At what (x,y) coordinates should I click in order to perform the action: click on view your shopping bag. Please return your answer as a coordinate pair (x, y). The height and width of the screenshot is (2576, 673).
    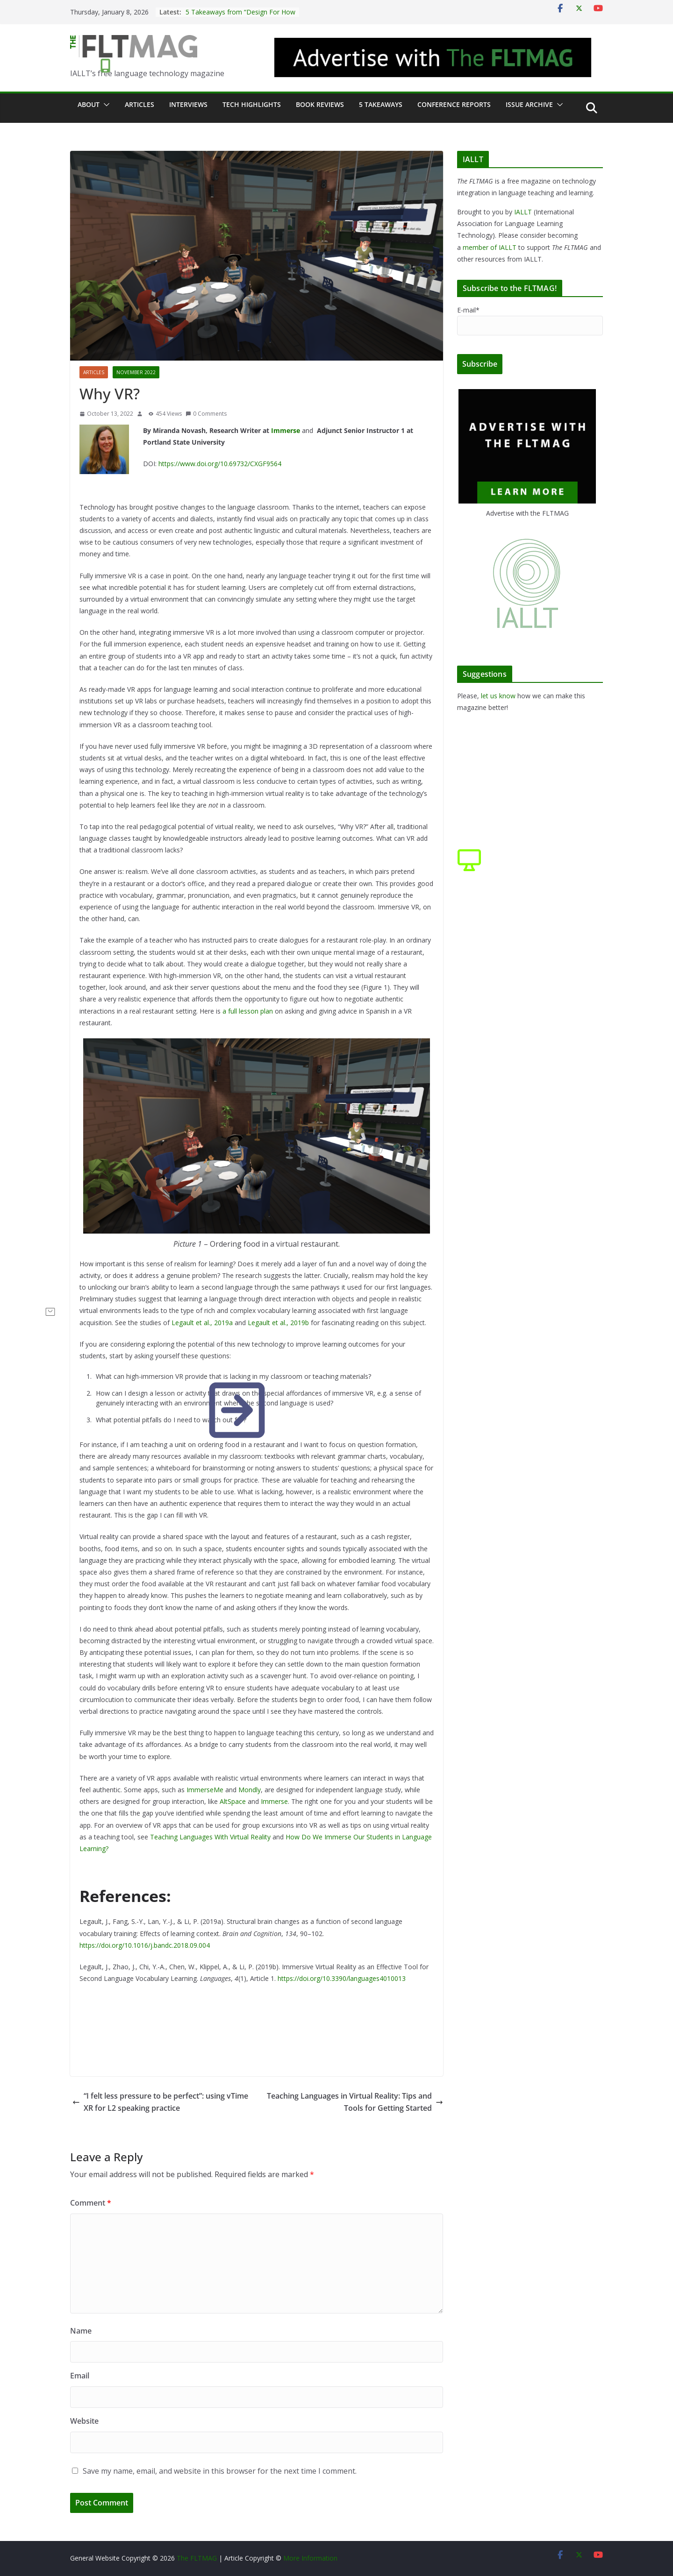
    Looking at the image, I should click on (50, 1312).